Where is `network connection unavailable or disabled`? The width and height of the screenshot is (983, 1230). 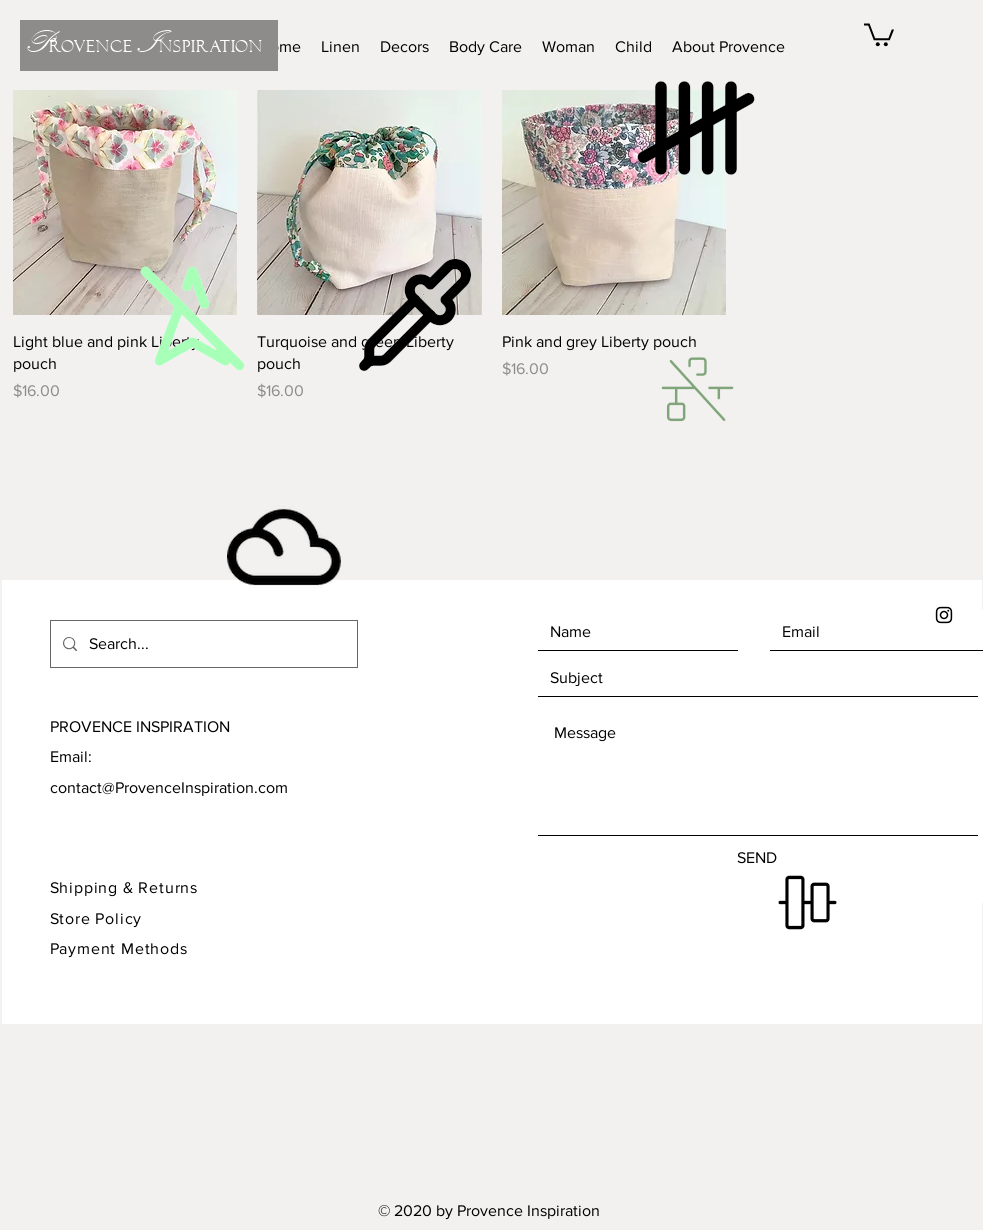 network connection unavailable or disabled is located at coordinates (697, 390).